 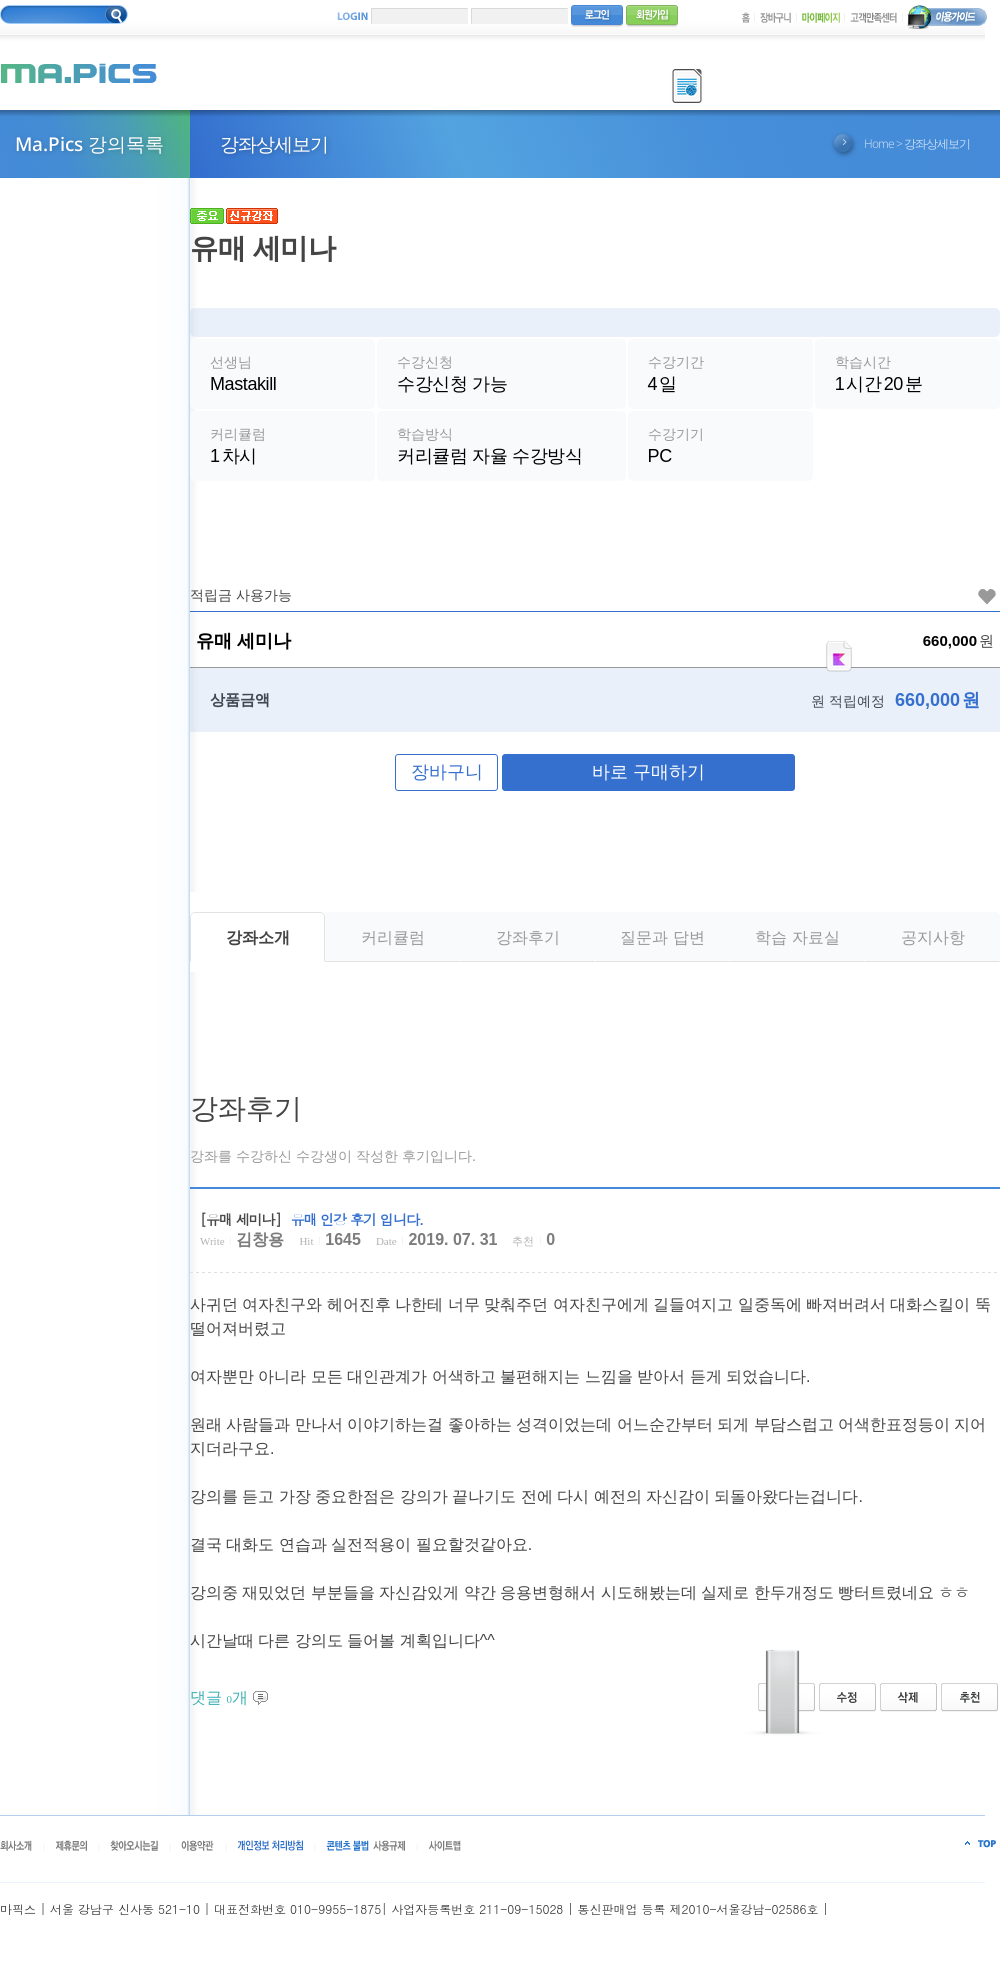 What do you see at coordinates (839, 656) in the screenshot?
I see `indicates a kotlin source code file` at bounding box center [839, 656].